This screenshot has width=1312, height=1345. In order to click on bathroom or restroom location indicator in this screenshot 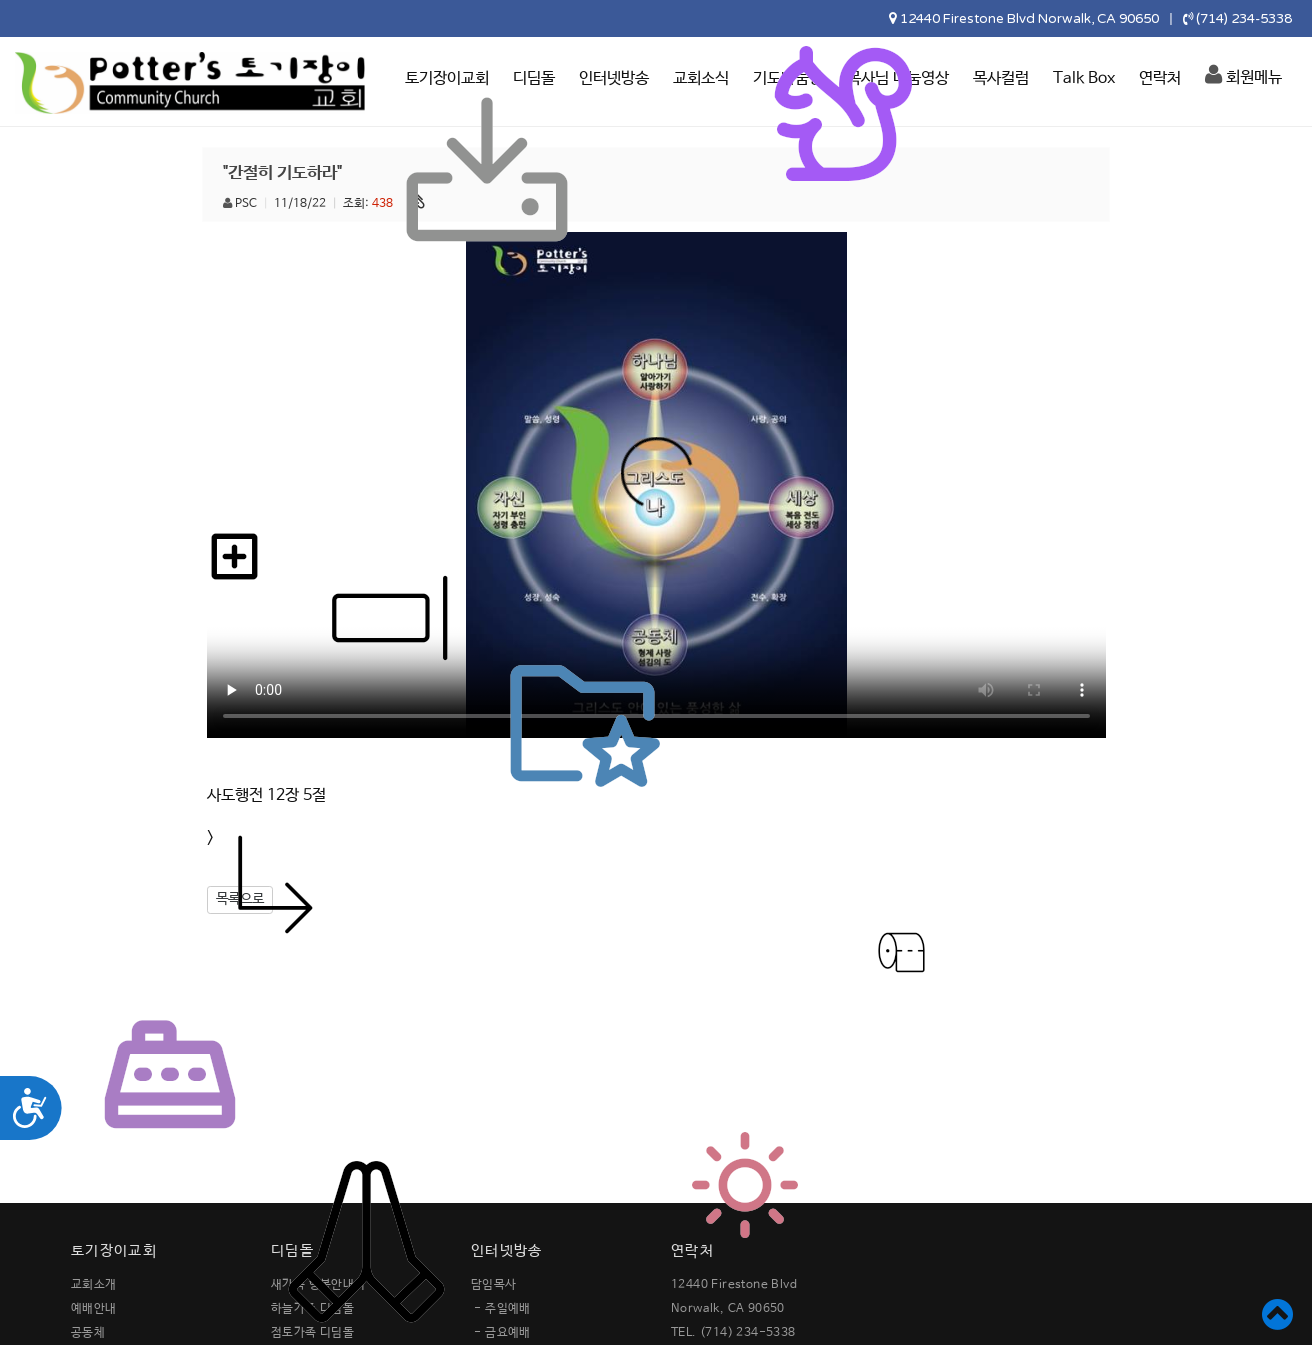, I will do `click(901, 952)`.